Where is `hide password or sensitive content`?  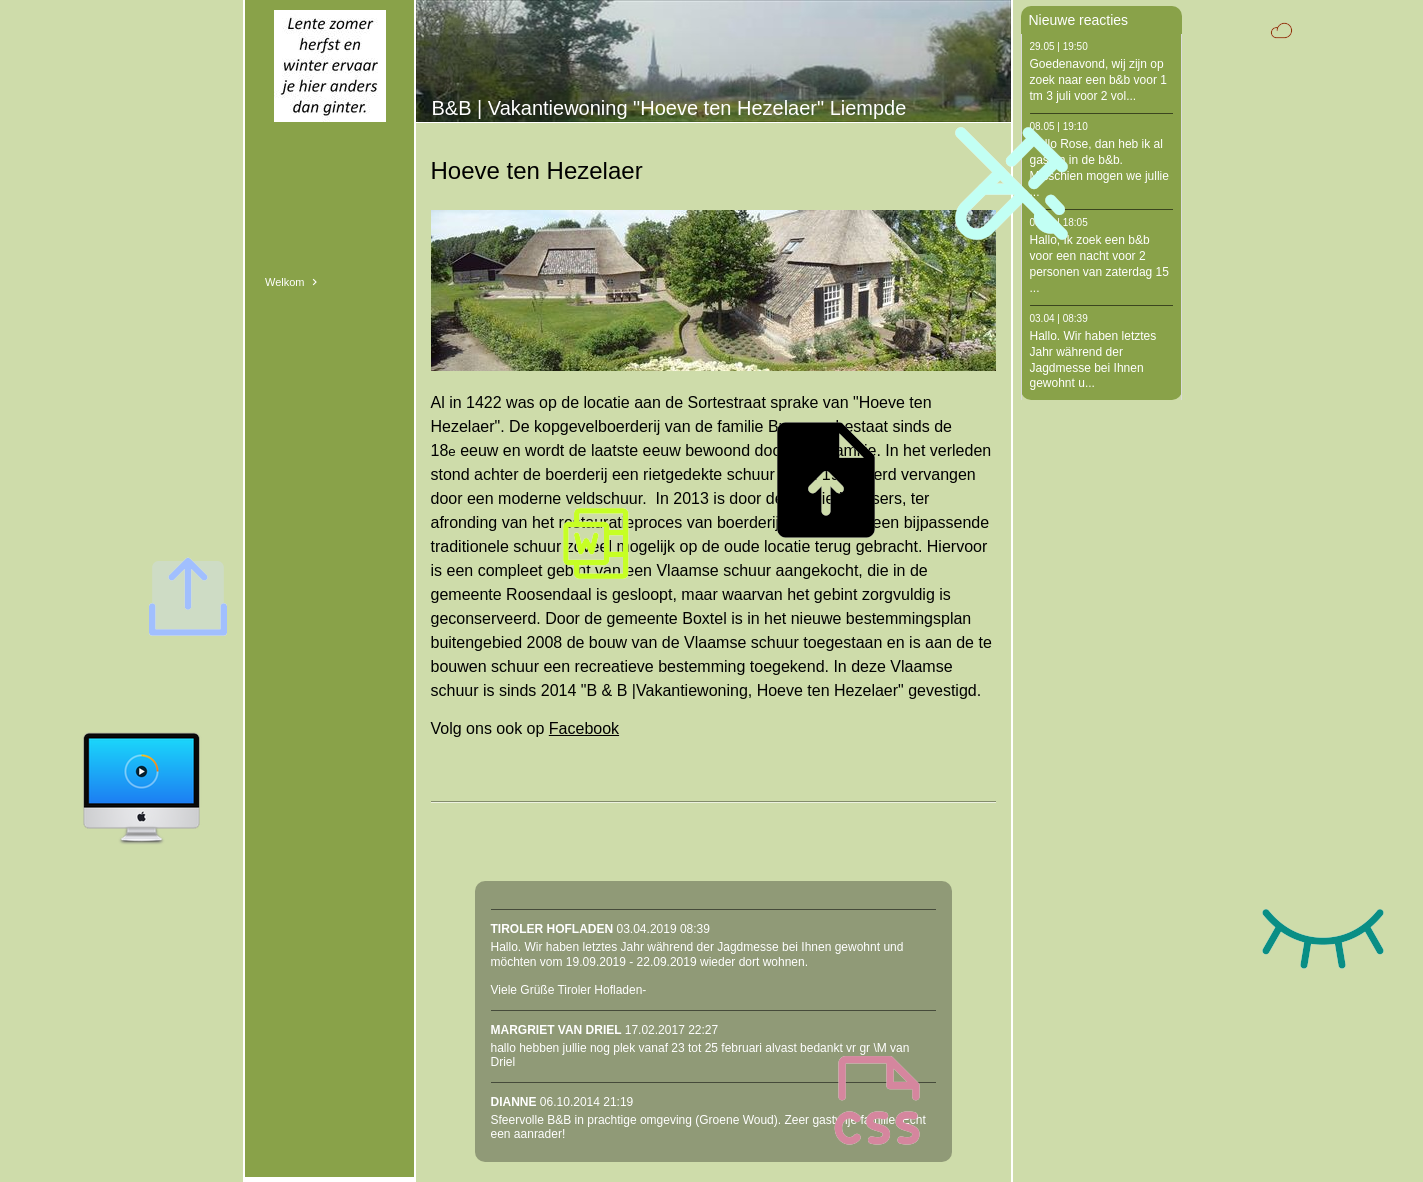 hide password or sensitive content is located at coordinates (1323, 927).